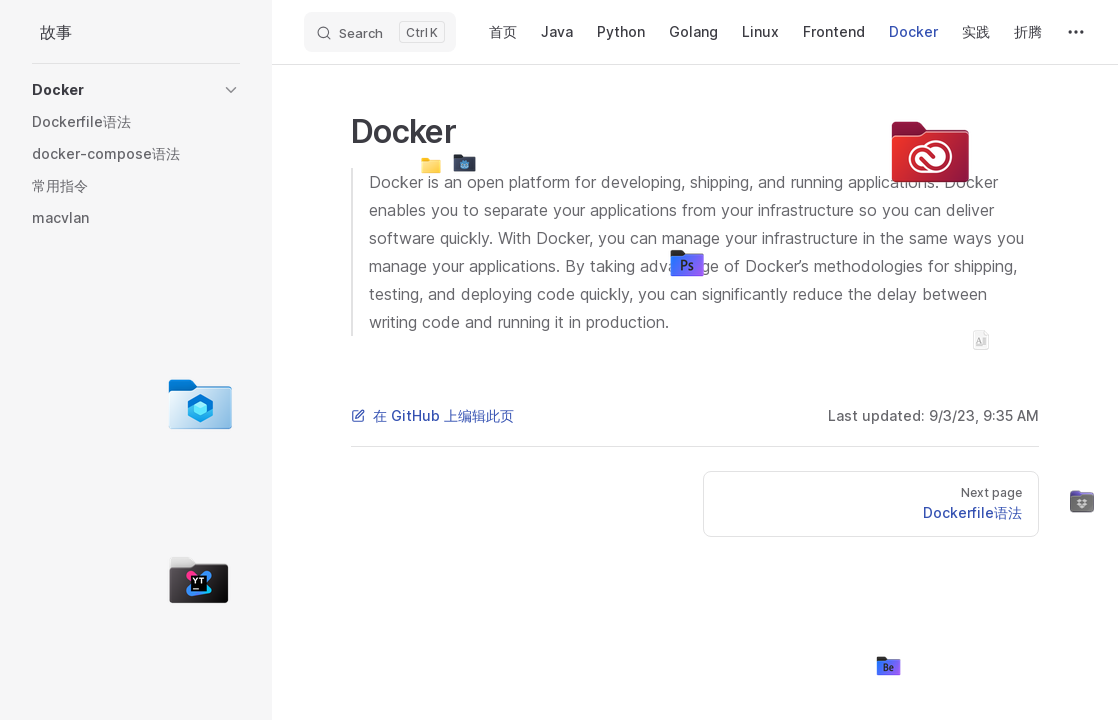 The height and width of the screenshot is (720, 1118). I want to click on open adobe creative cloud files folder, so click(930, 154).